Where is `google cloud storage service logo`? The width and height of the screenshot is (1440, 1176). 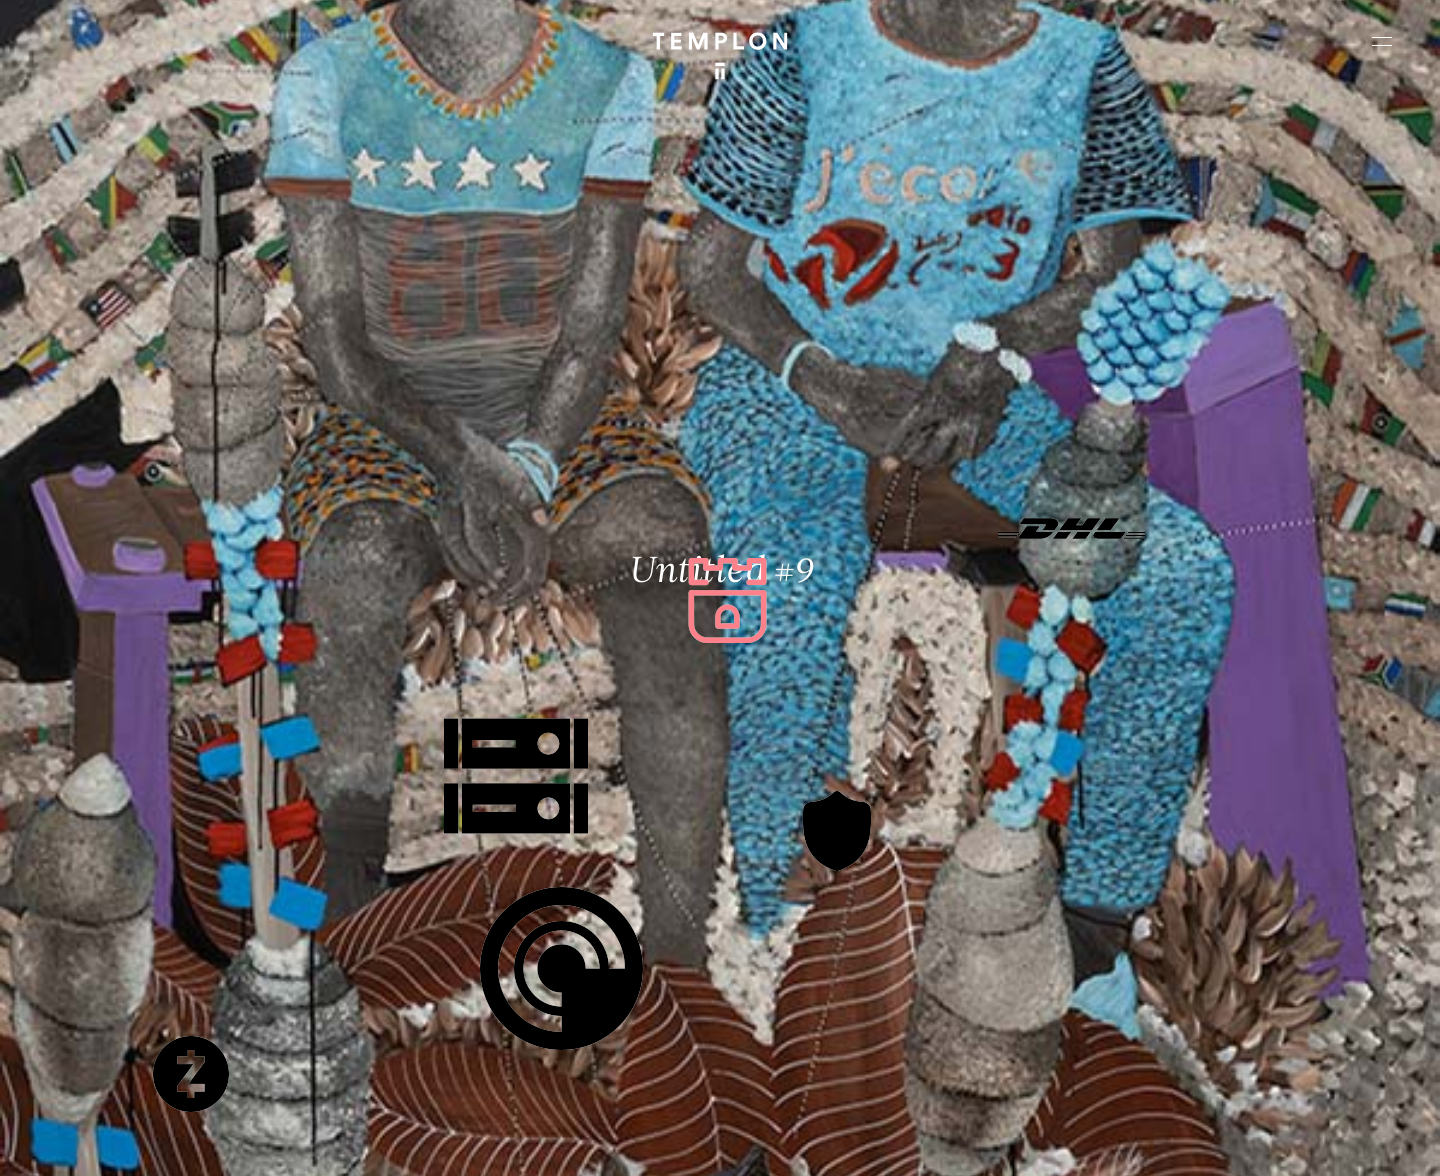
google cloud storage service logo is located at coordinates (516, 776).